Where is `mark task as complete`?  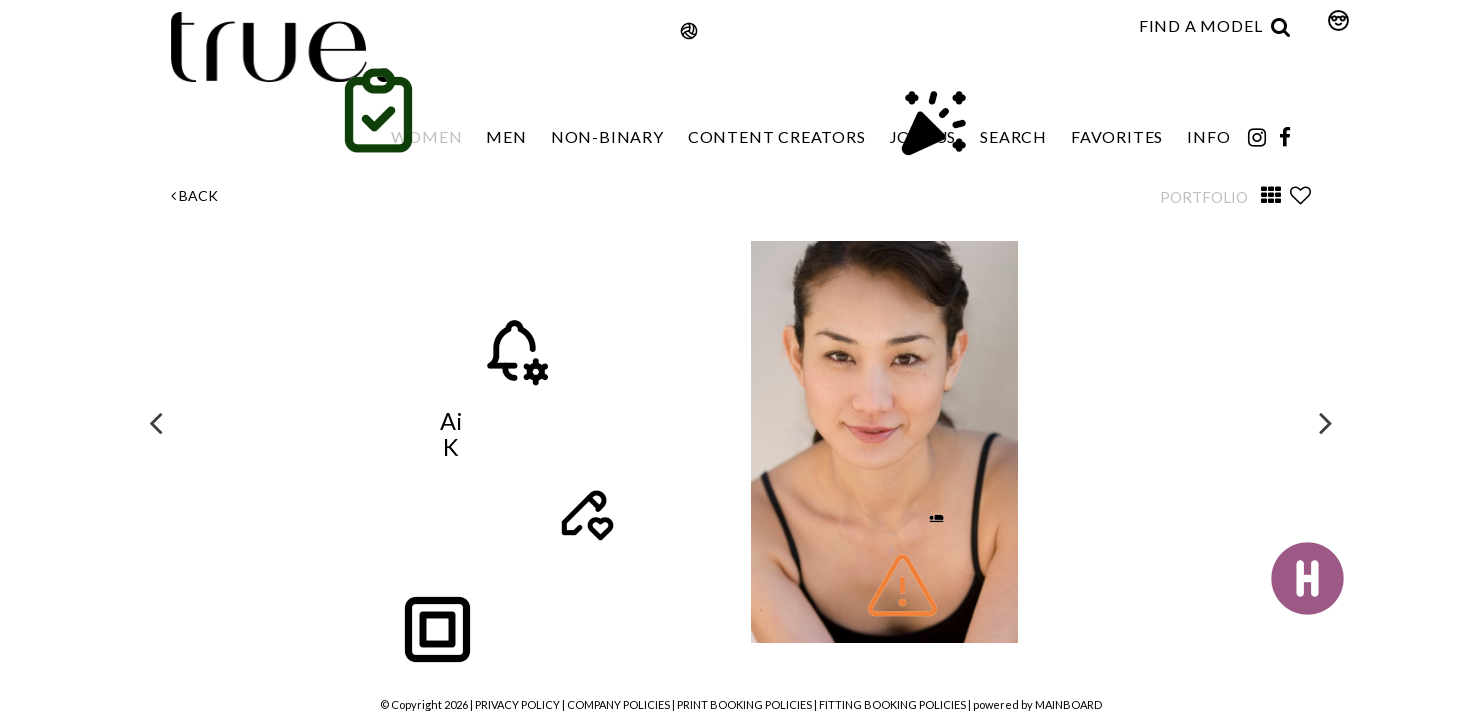 mark task as complete is located at coordinates (378, 110).